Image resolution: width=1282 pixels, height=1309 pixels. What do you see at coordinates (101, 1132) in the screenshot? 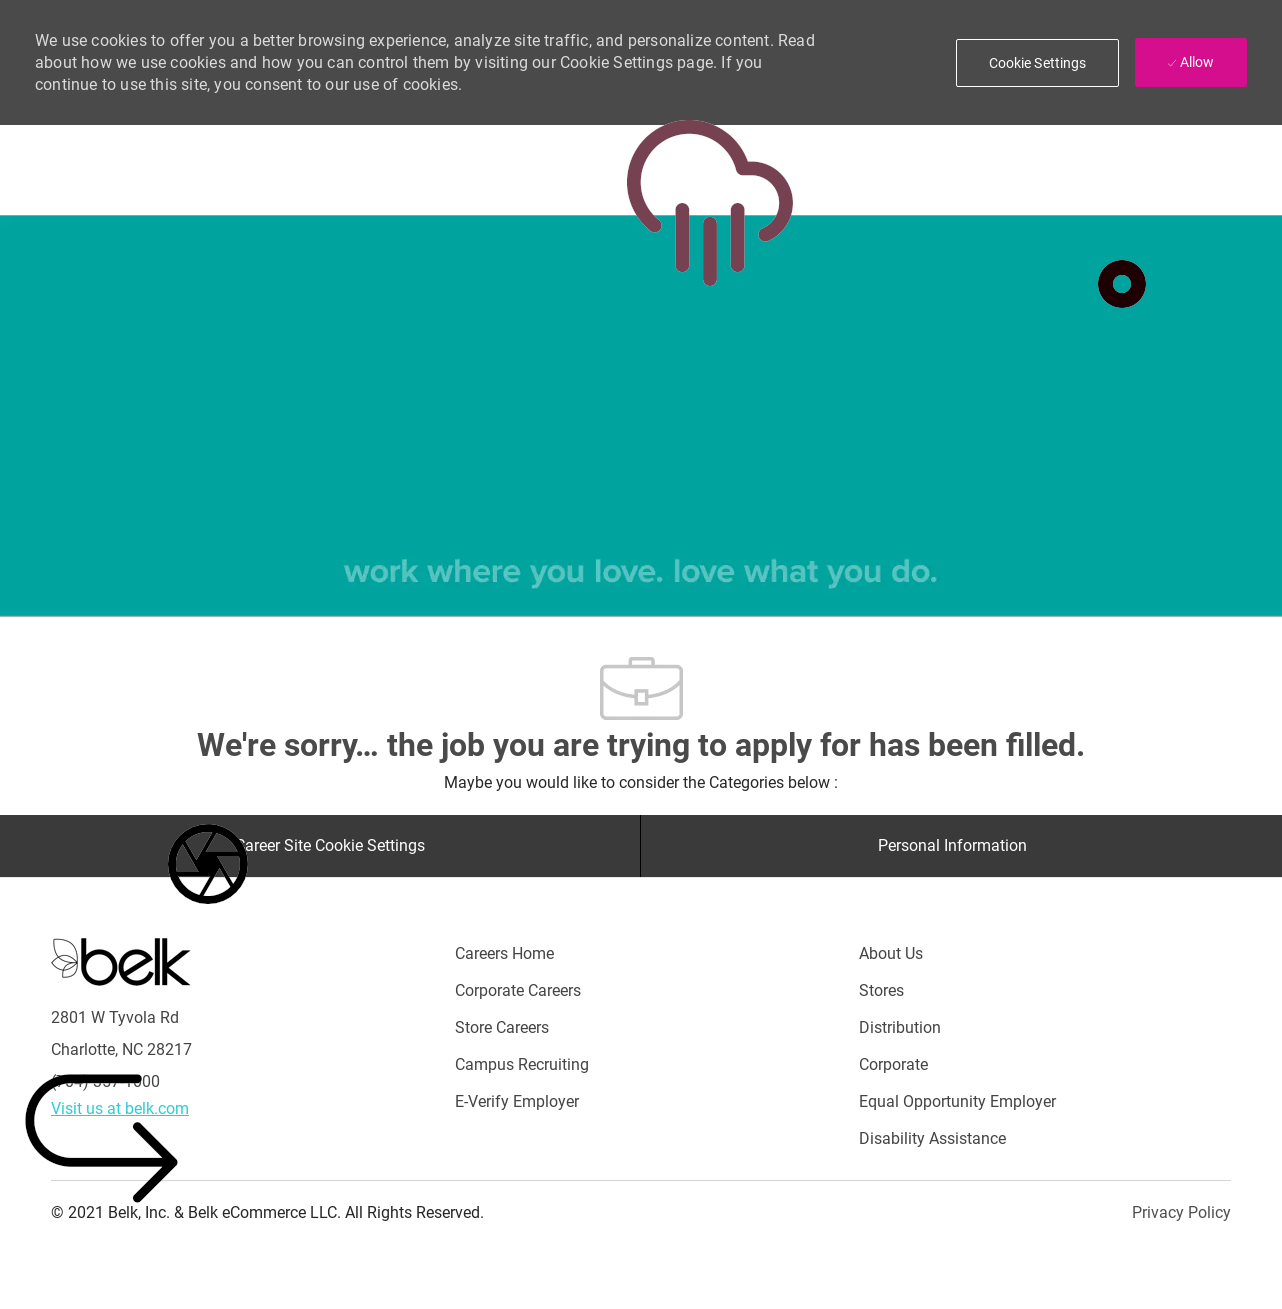
I see `redo or repeat last action` at bounding box center [101, 1132].